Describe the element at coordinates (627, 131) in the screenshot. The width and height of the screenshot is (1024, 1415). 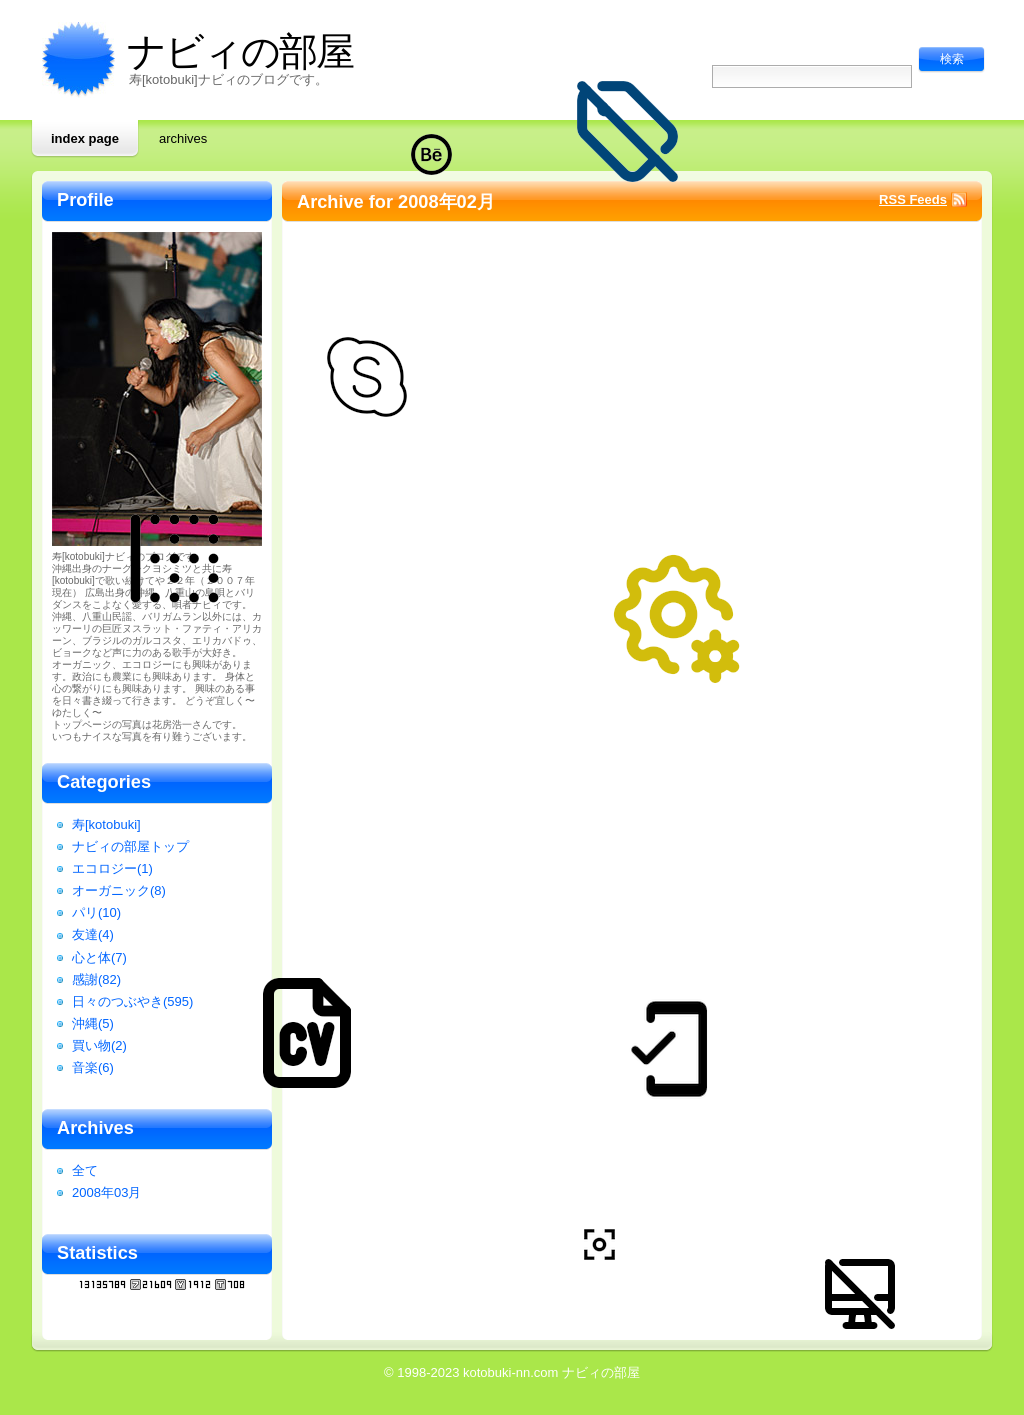
I see `remove a tag or label` at that location.